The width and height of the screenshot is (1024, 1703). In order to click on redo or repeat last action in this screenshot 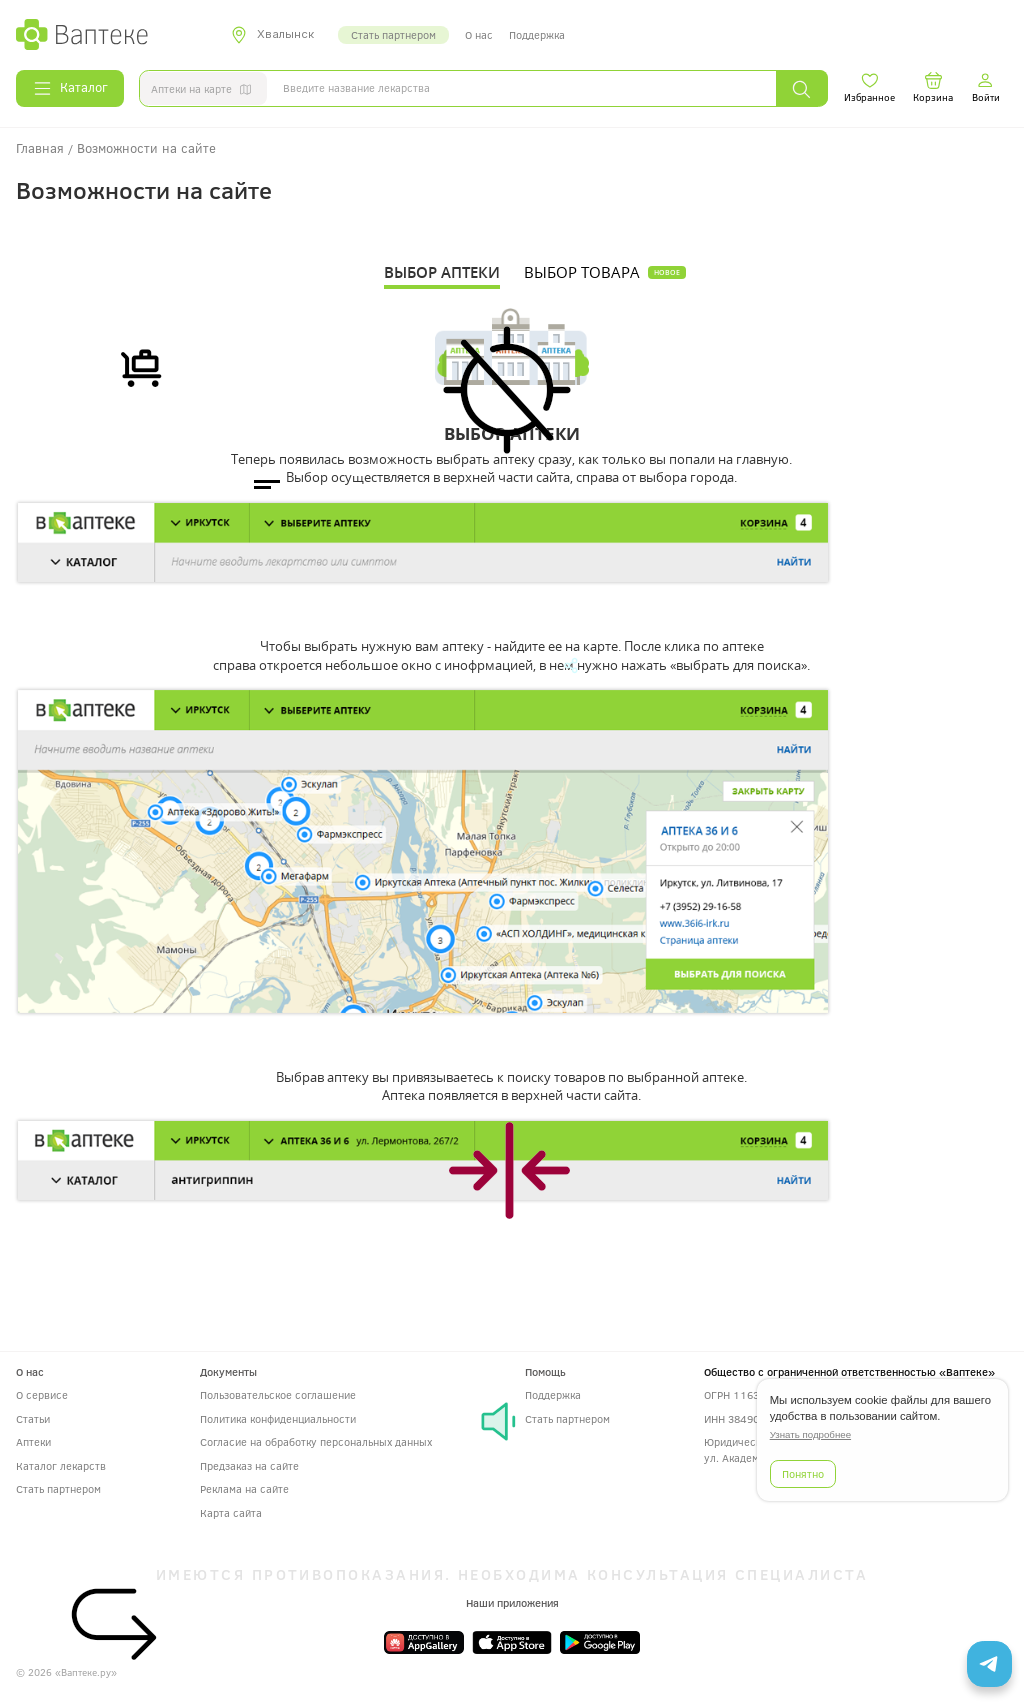, I will do `click(114, 1621)`.